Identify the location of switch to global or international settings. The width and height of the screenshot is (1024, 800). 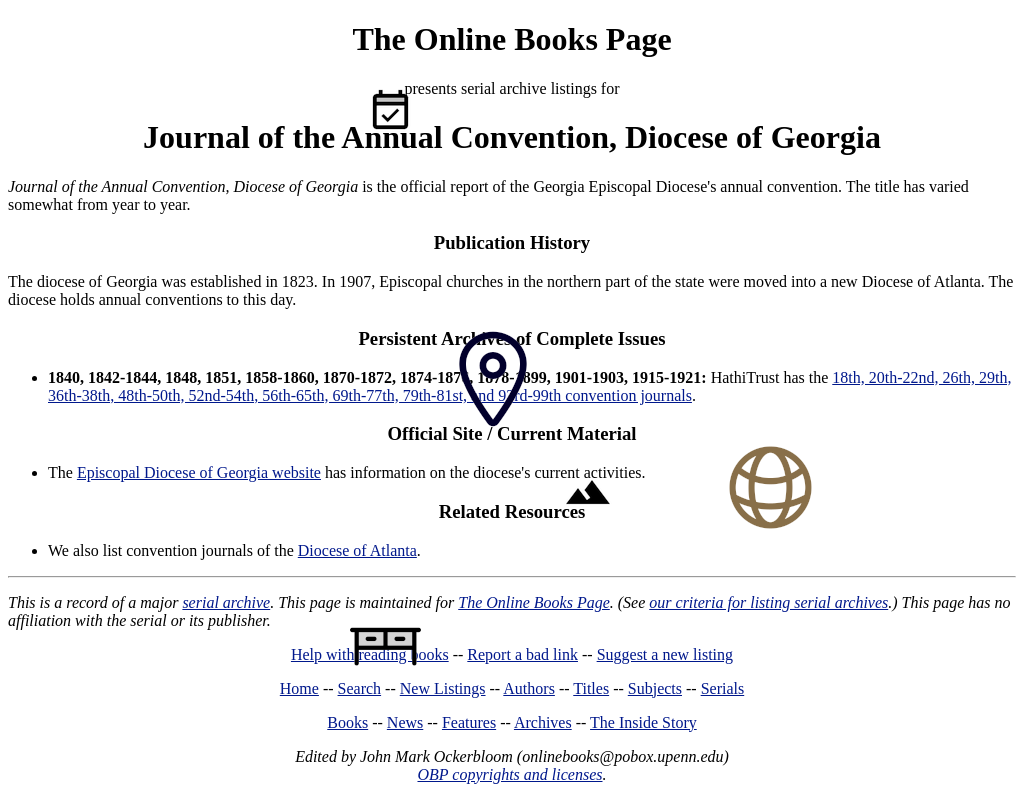
(770, 487).